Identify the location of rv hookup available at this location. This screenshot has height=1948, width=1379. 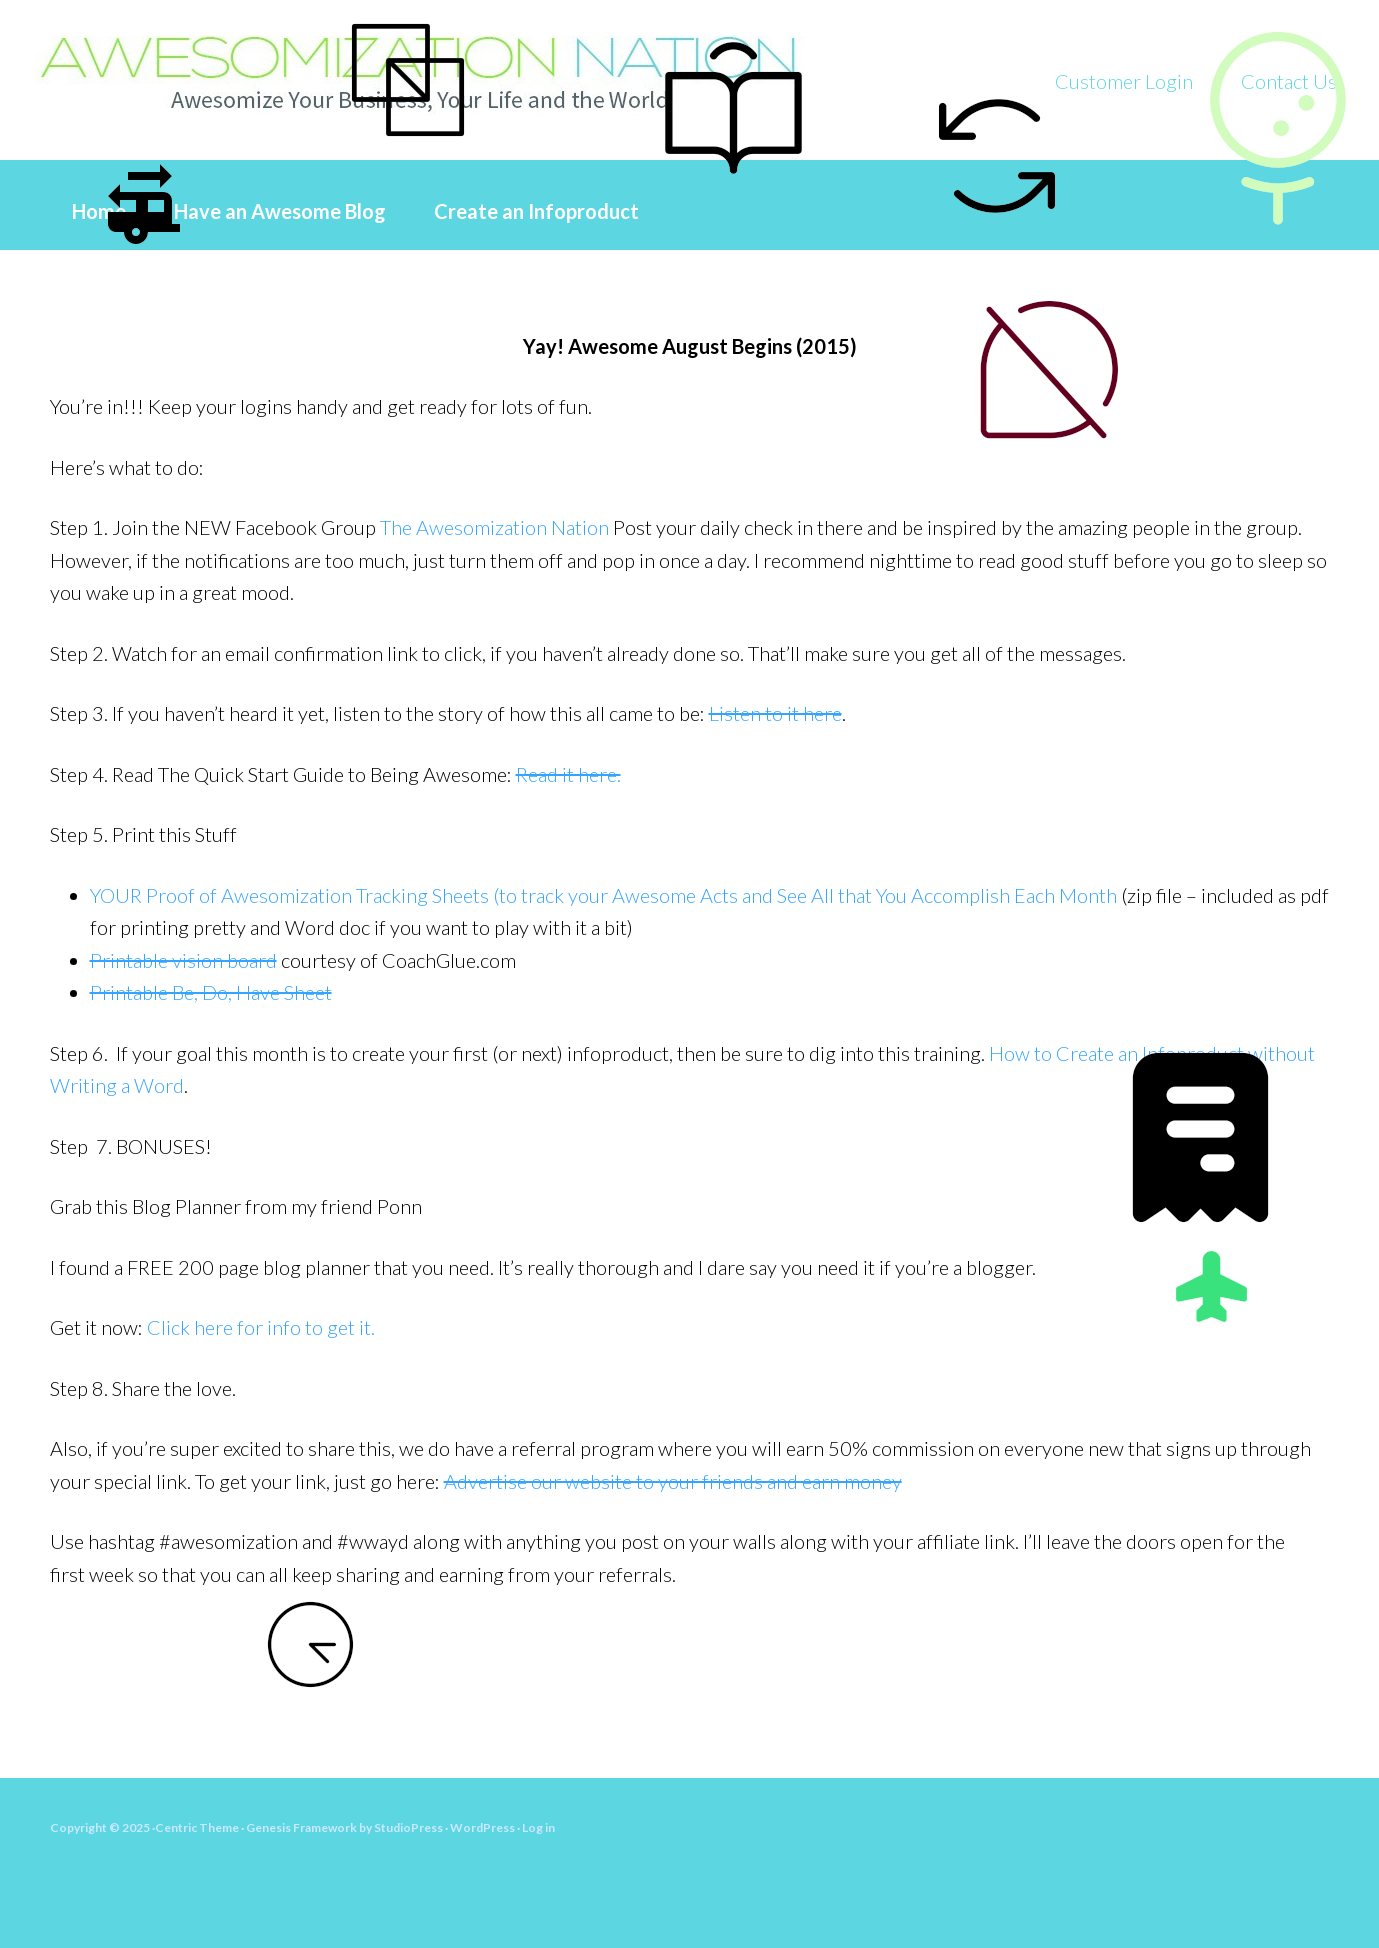
(140, 204).